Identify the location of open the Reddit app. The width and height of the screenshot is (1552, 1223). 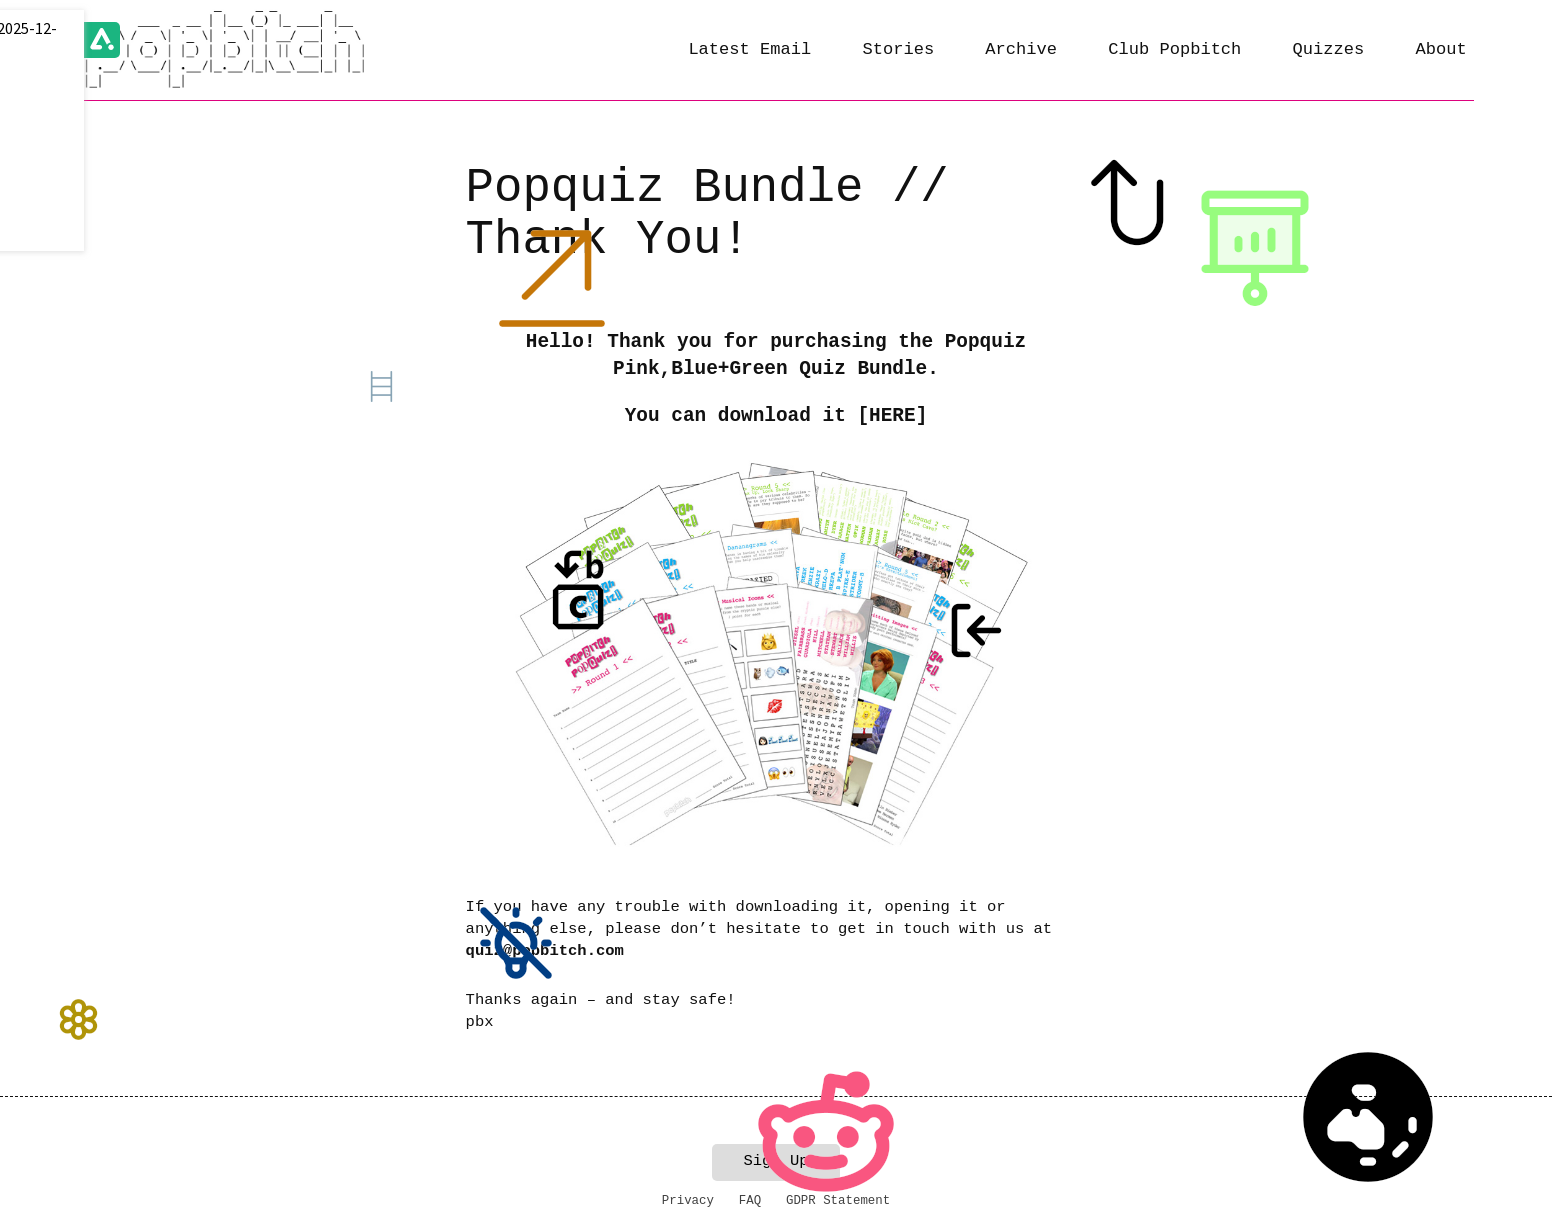
(826, 1137).